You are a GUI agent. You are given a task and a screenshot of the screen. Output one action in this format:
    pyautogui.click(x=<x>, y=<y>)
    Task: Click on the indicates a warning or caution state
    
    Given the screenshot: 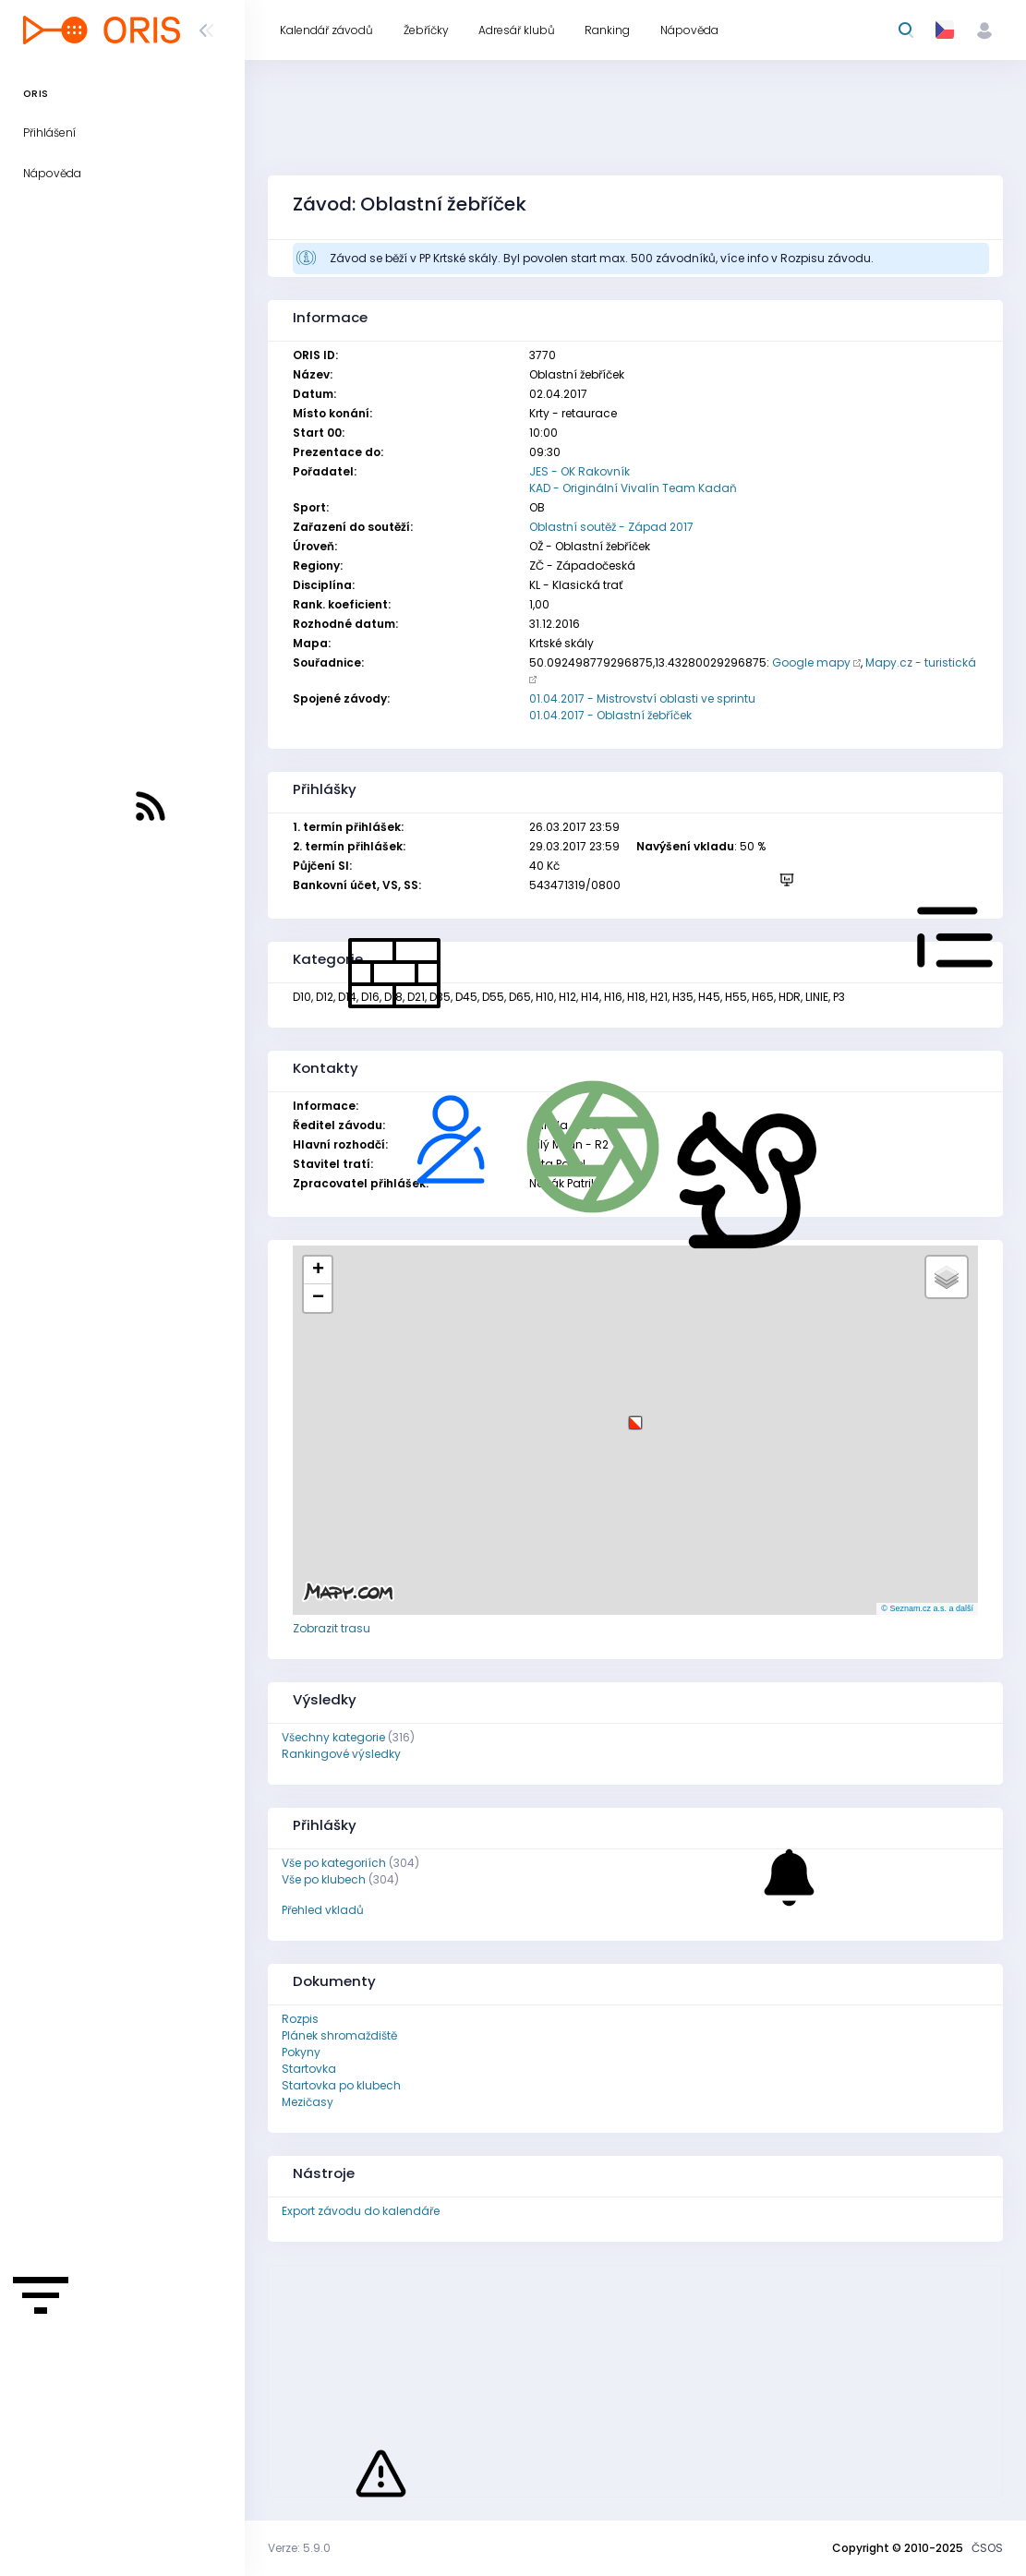 What is the action you would take?
    pyautogui.click(x=380, y=2474)
    